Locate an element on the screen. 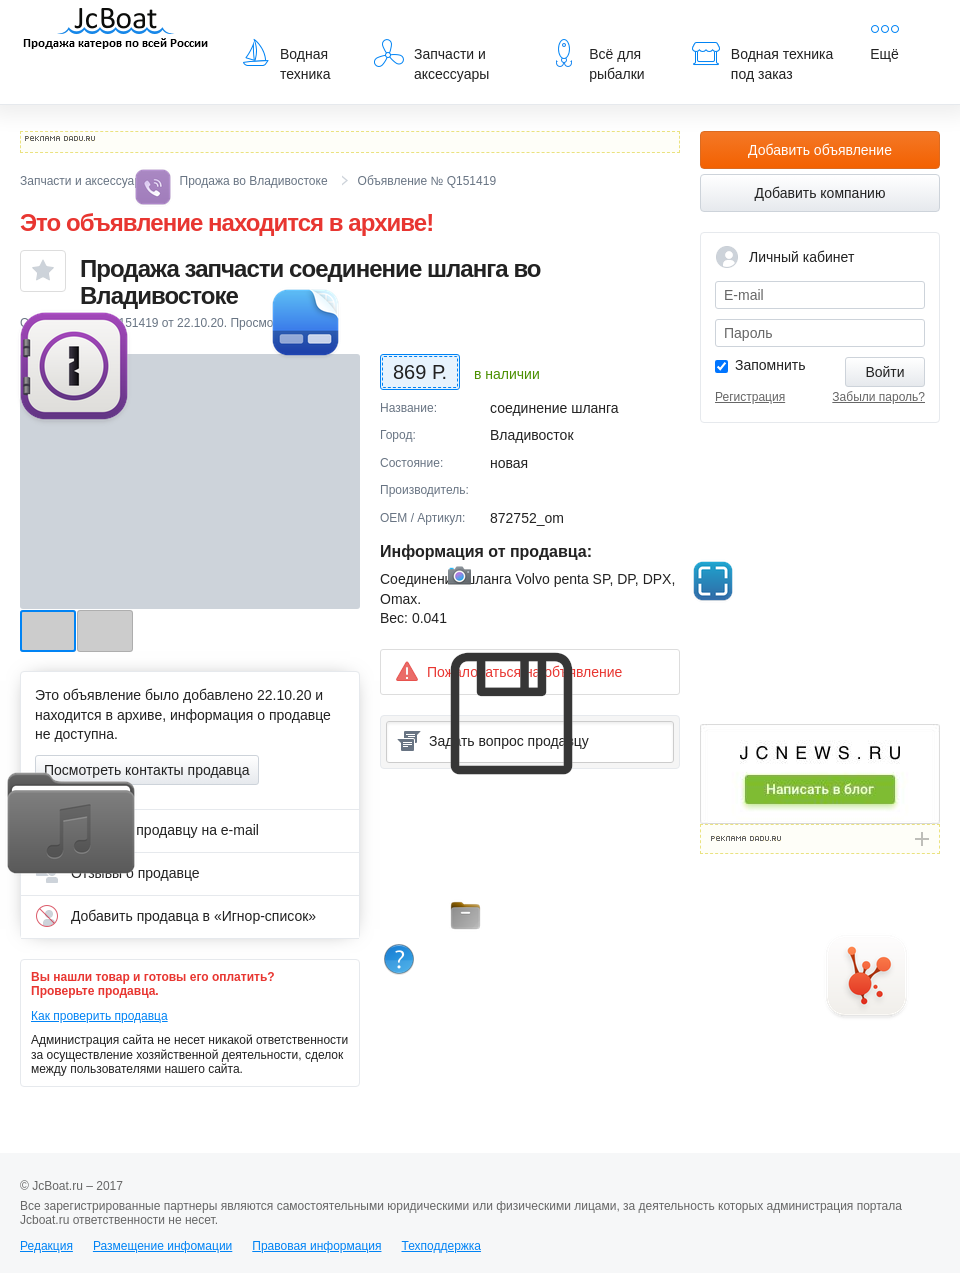 This screenshot has height=1273, width=960. open xfce4 taskbar settings is located at coordinates (305, 322).